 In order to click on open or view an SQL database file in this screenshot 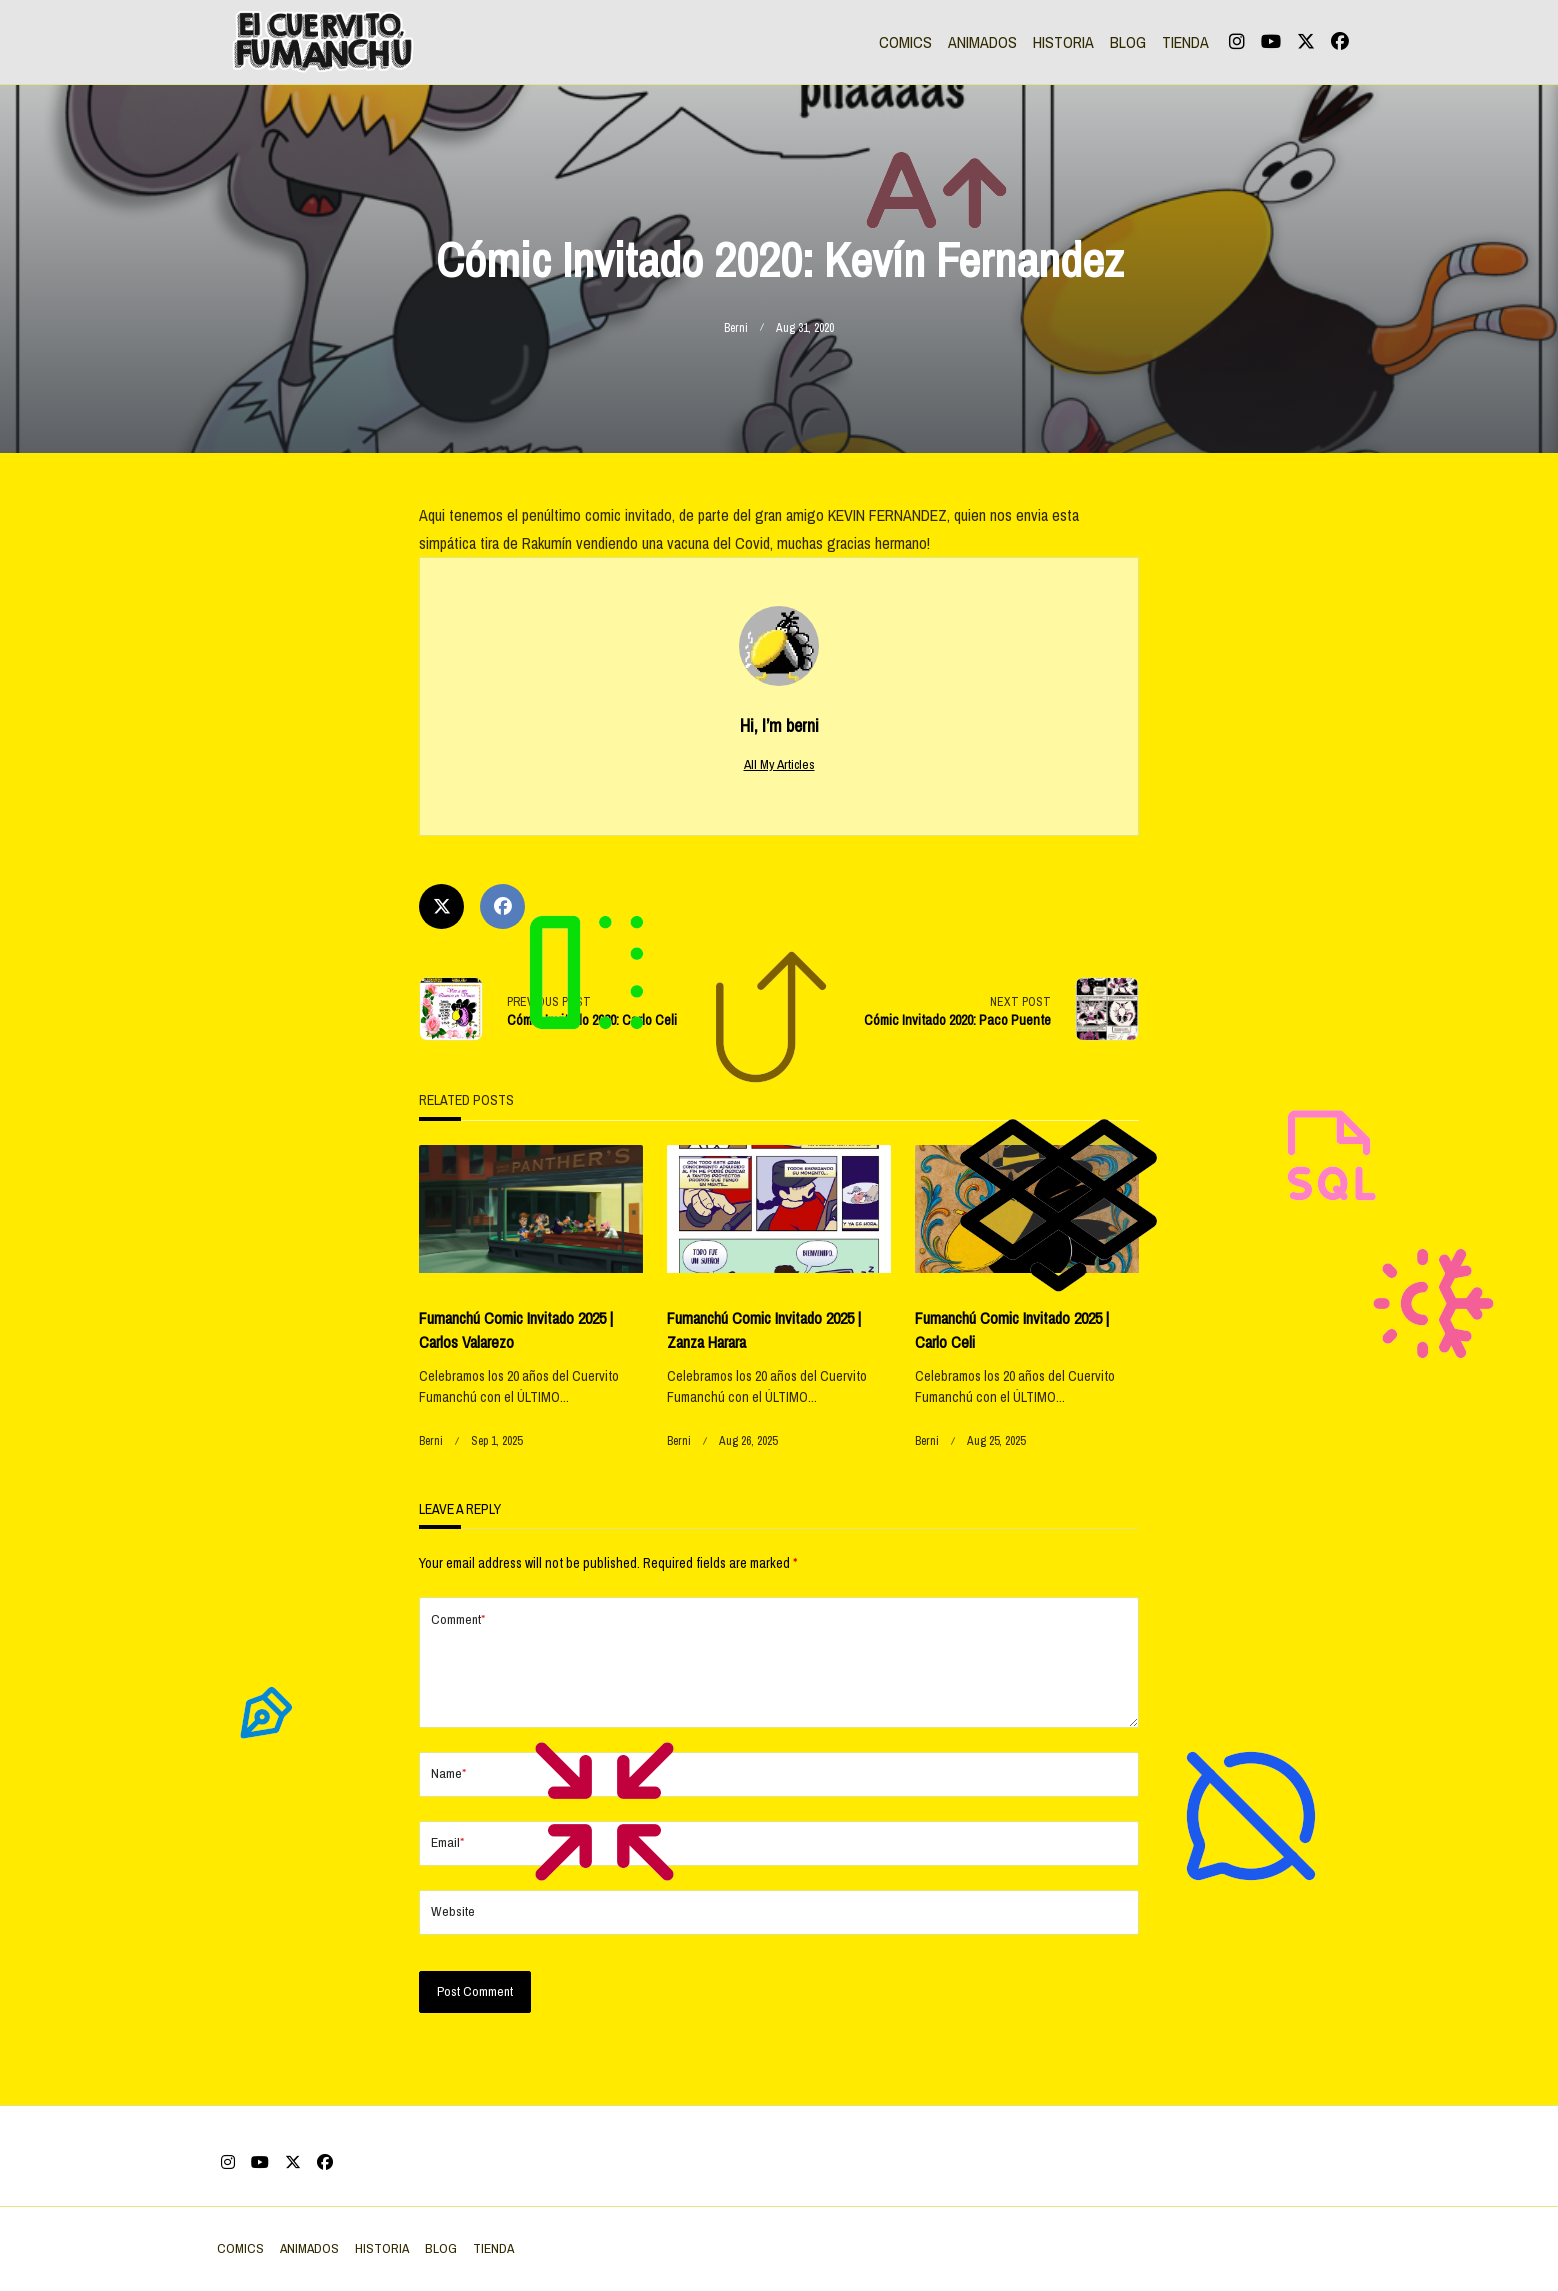, I will do `click(1329, 1159)`.